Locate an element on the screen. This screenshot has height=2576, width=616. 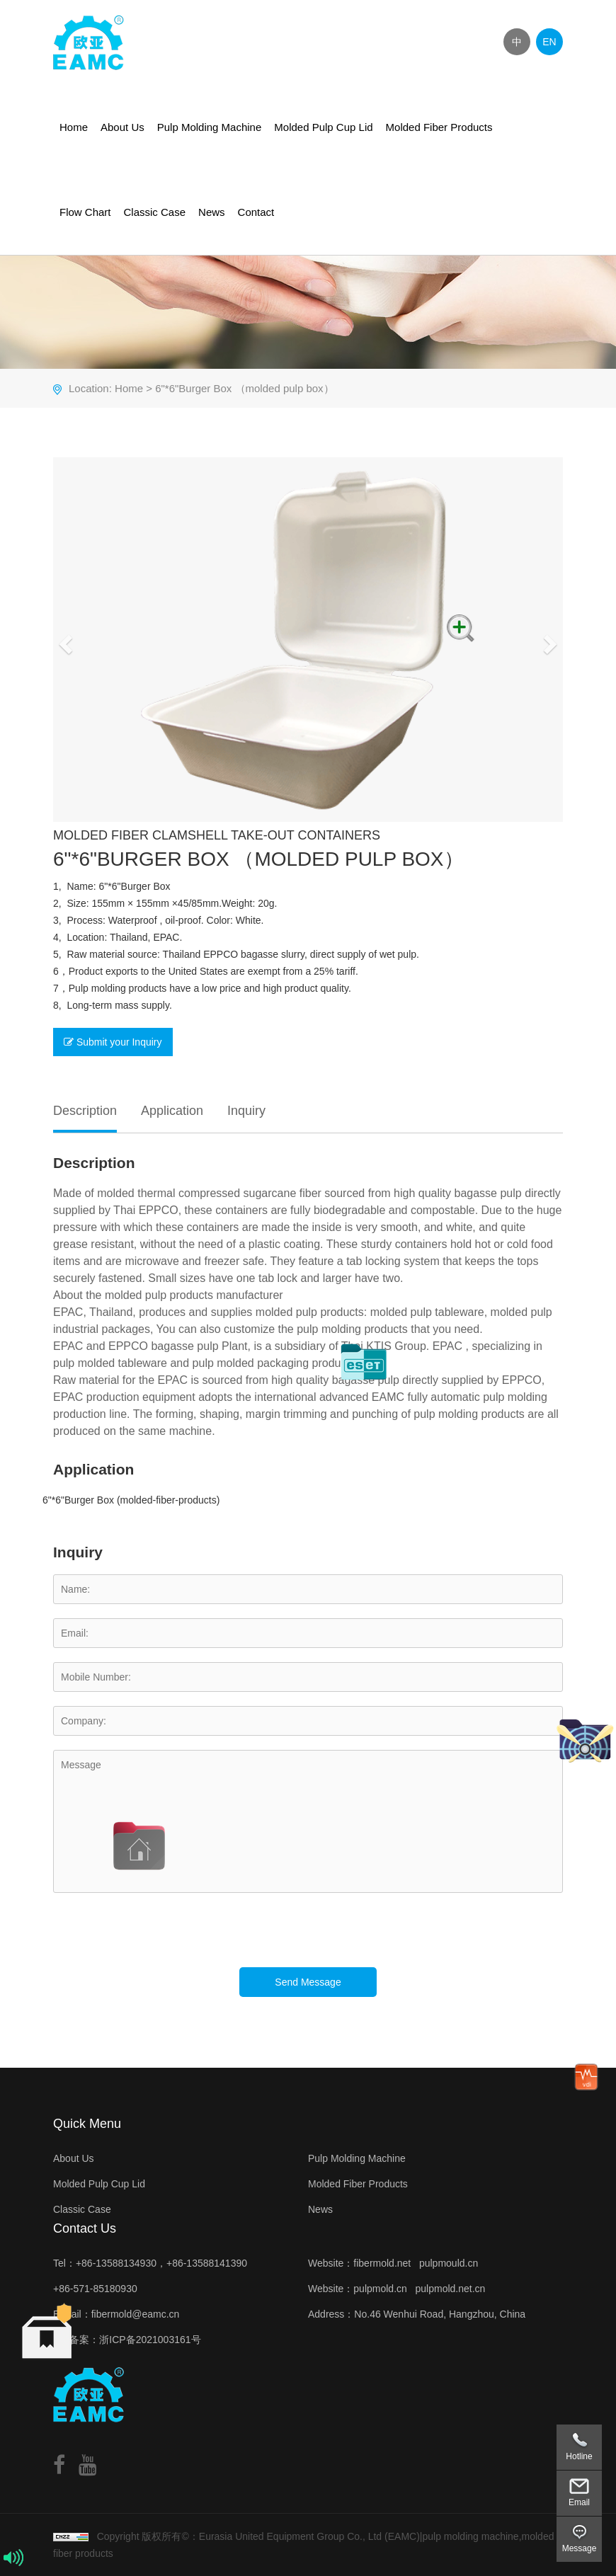
access your home folder is located at coordinates (139, 1845).